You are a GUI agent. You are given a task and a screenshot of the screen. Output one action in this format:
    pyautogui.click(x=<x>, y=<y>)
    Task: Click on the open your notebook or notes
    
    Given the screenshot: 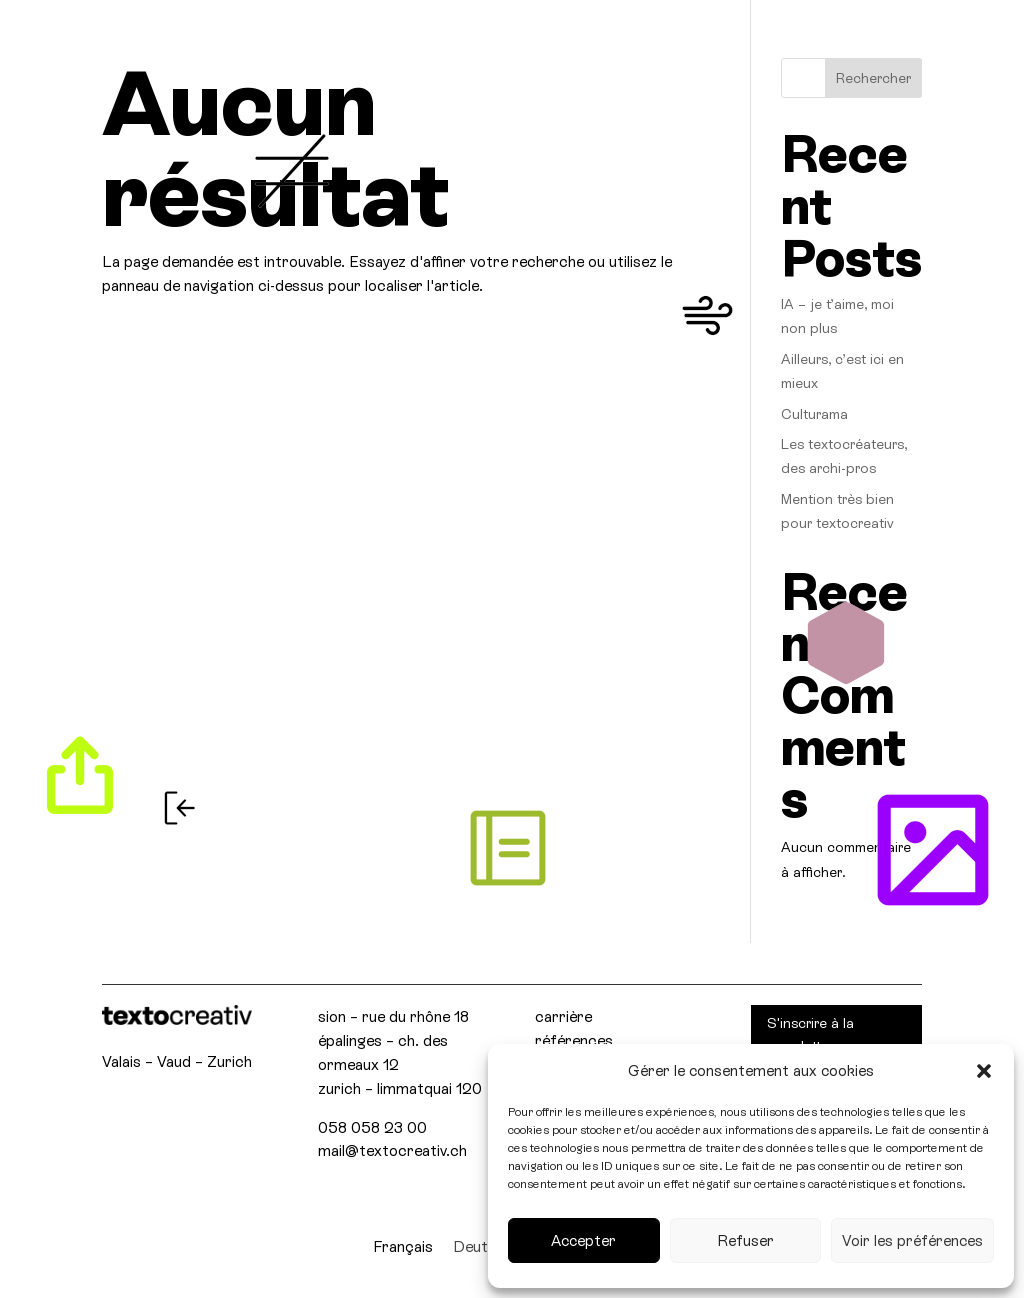 What is the action you would take?
    pyautogui.click(x=508, y=848)
    